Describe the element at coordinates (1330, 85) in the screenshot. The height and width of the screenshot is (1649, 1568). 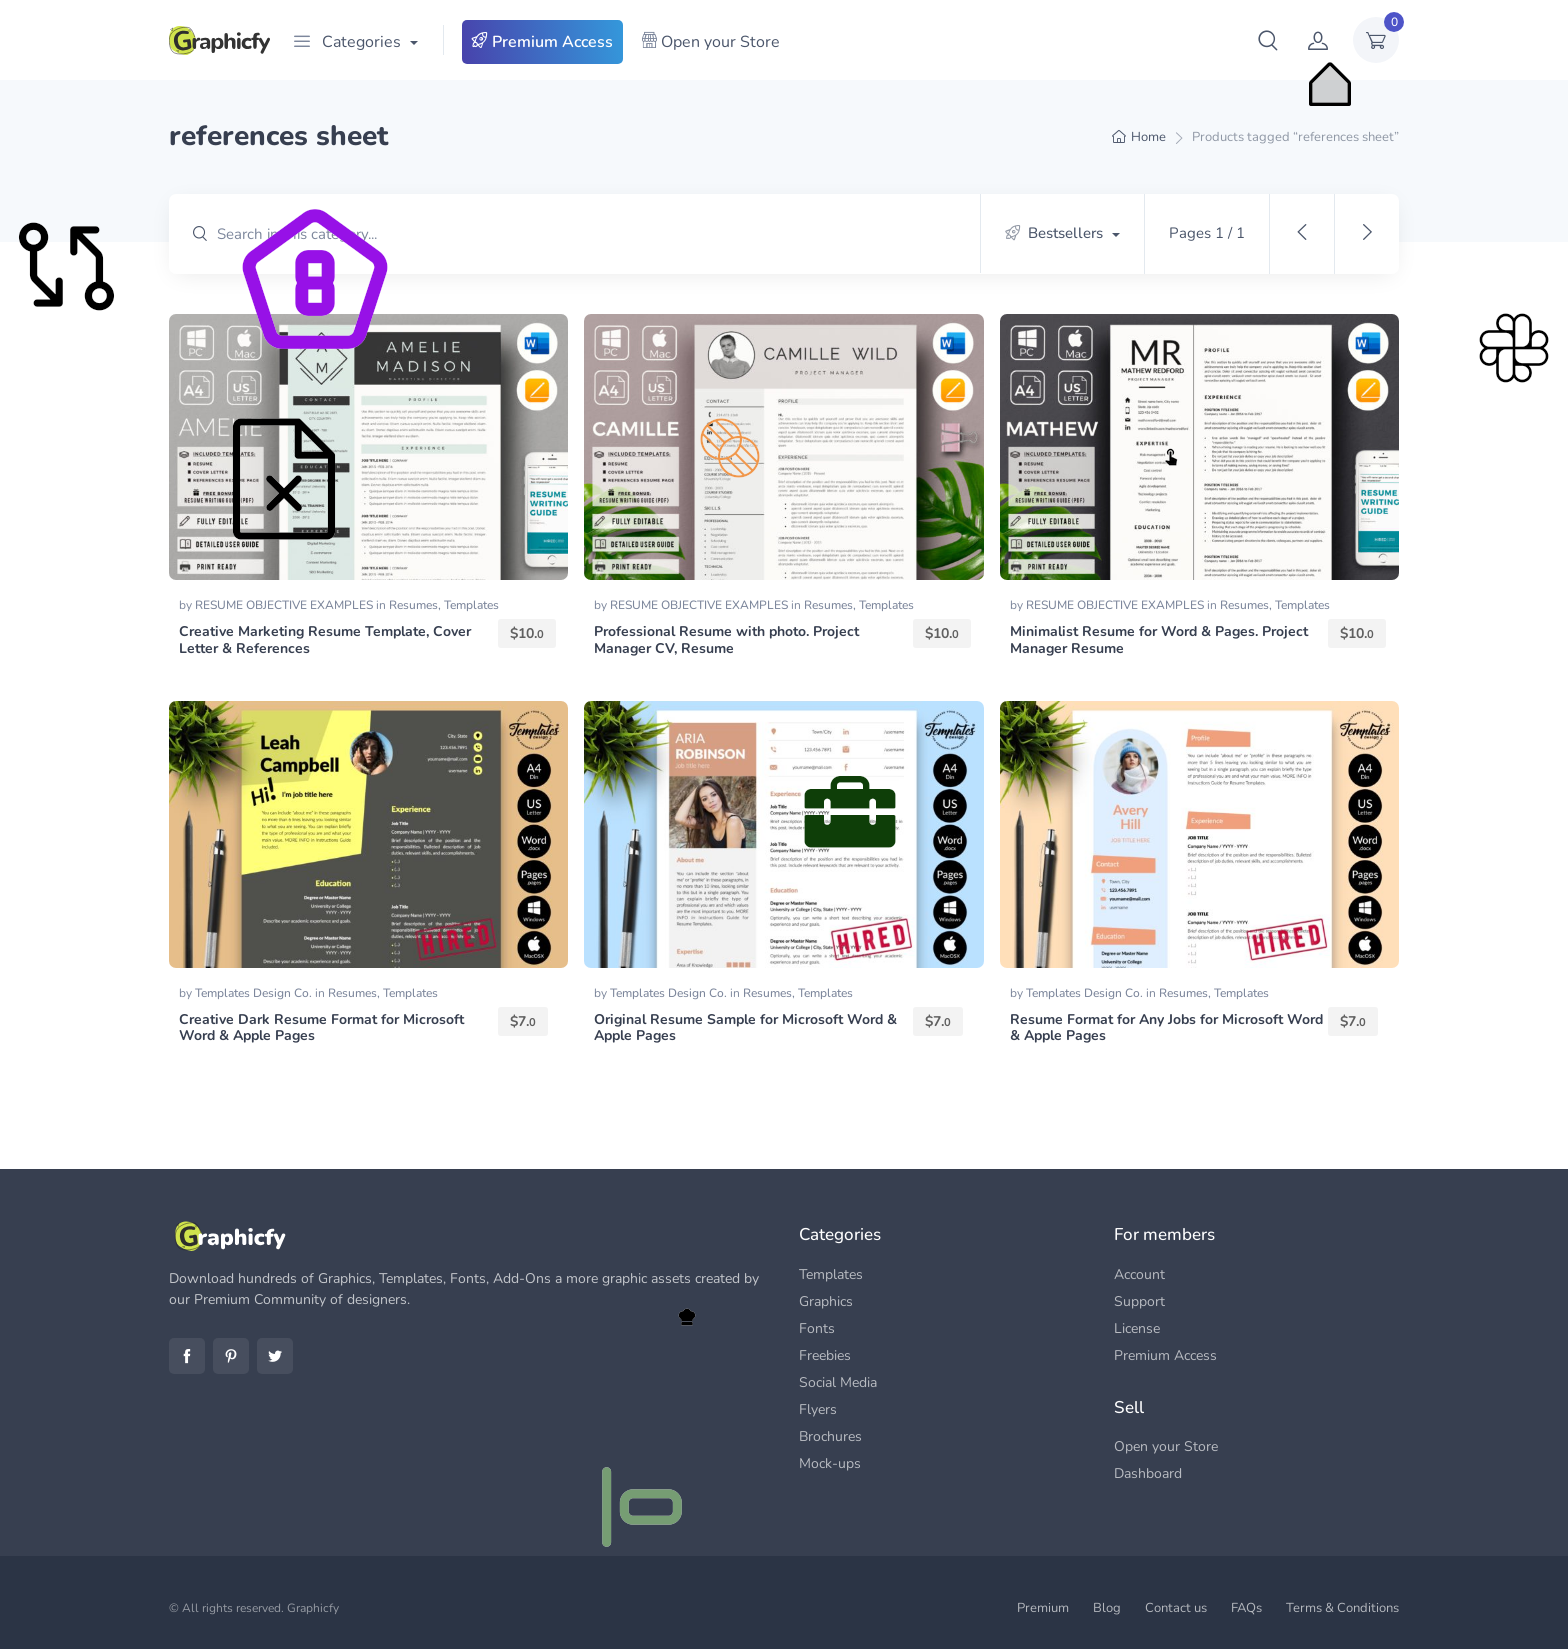
I see `go to home screen` at that location.